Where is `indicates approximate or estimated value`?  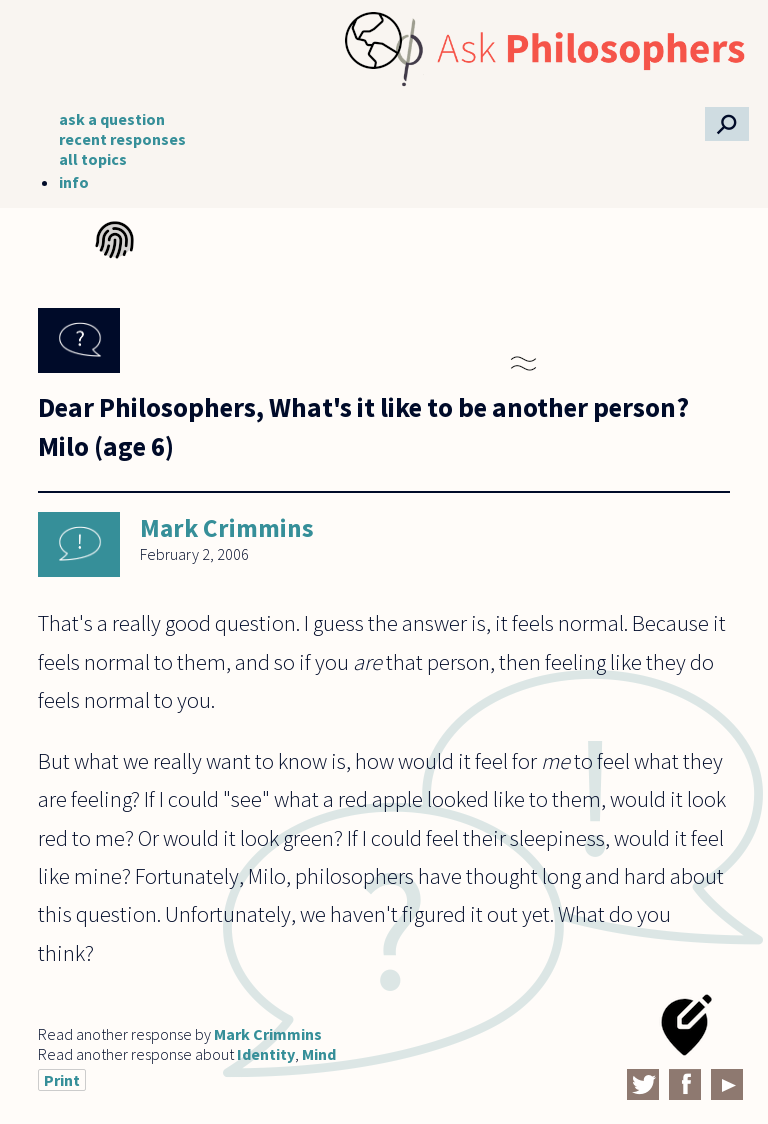
indicates approximate or estimated value is located at coordinates (523, 363).